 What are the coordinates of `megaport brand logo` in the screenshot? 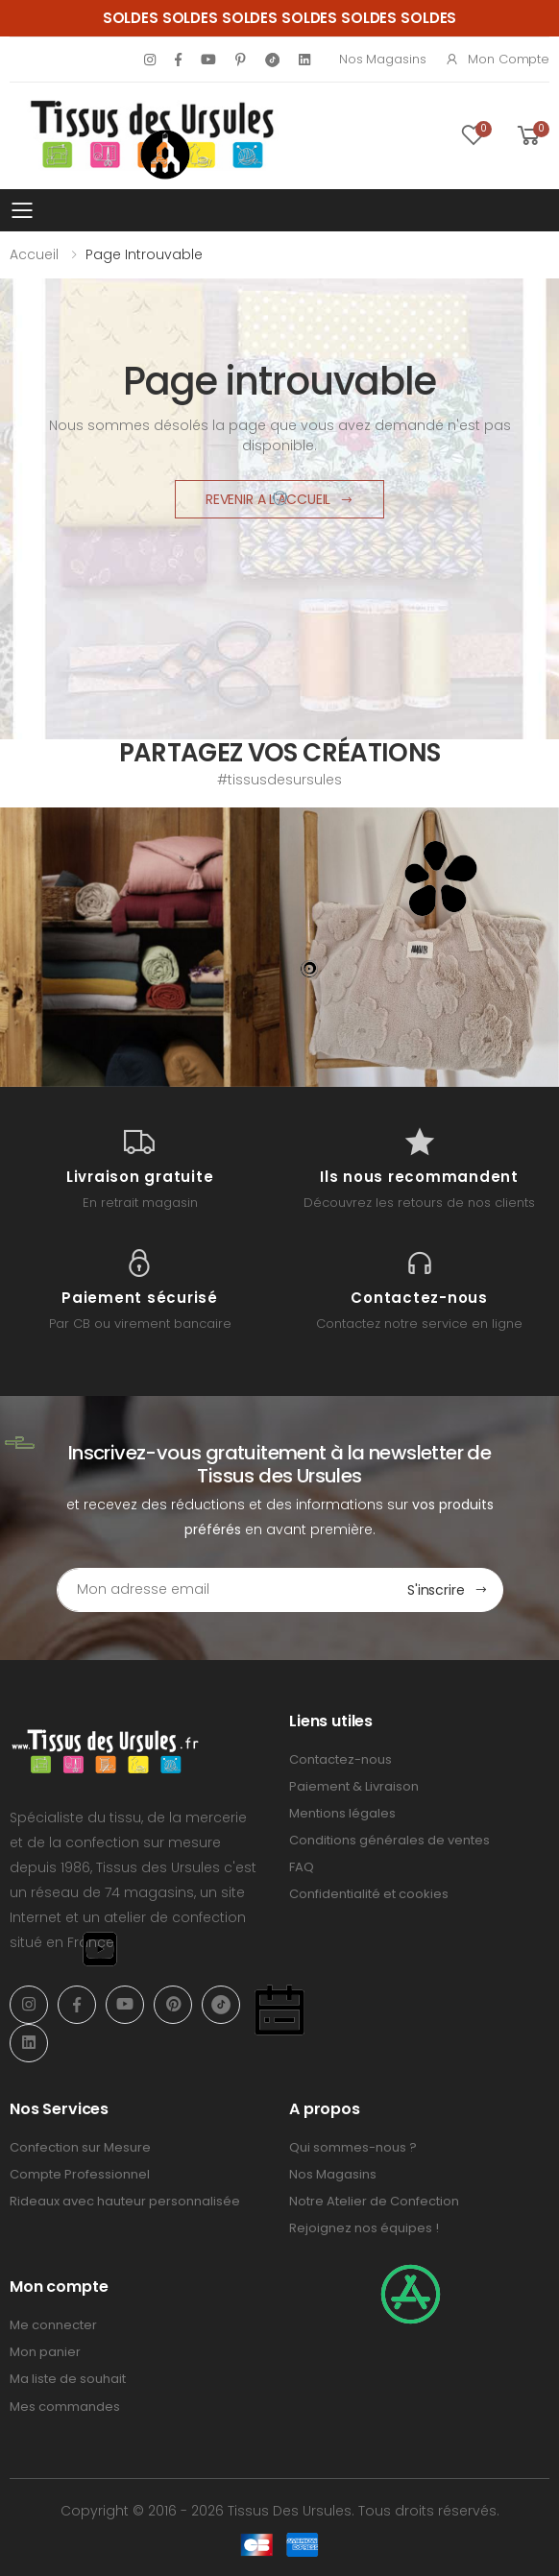 It's located at (165, 155).